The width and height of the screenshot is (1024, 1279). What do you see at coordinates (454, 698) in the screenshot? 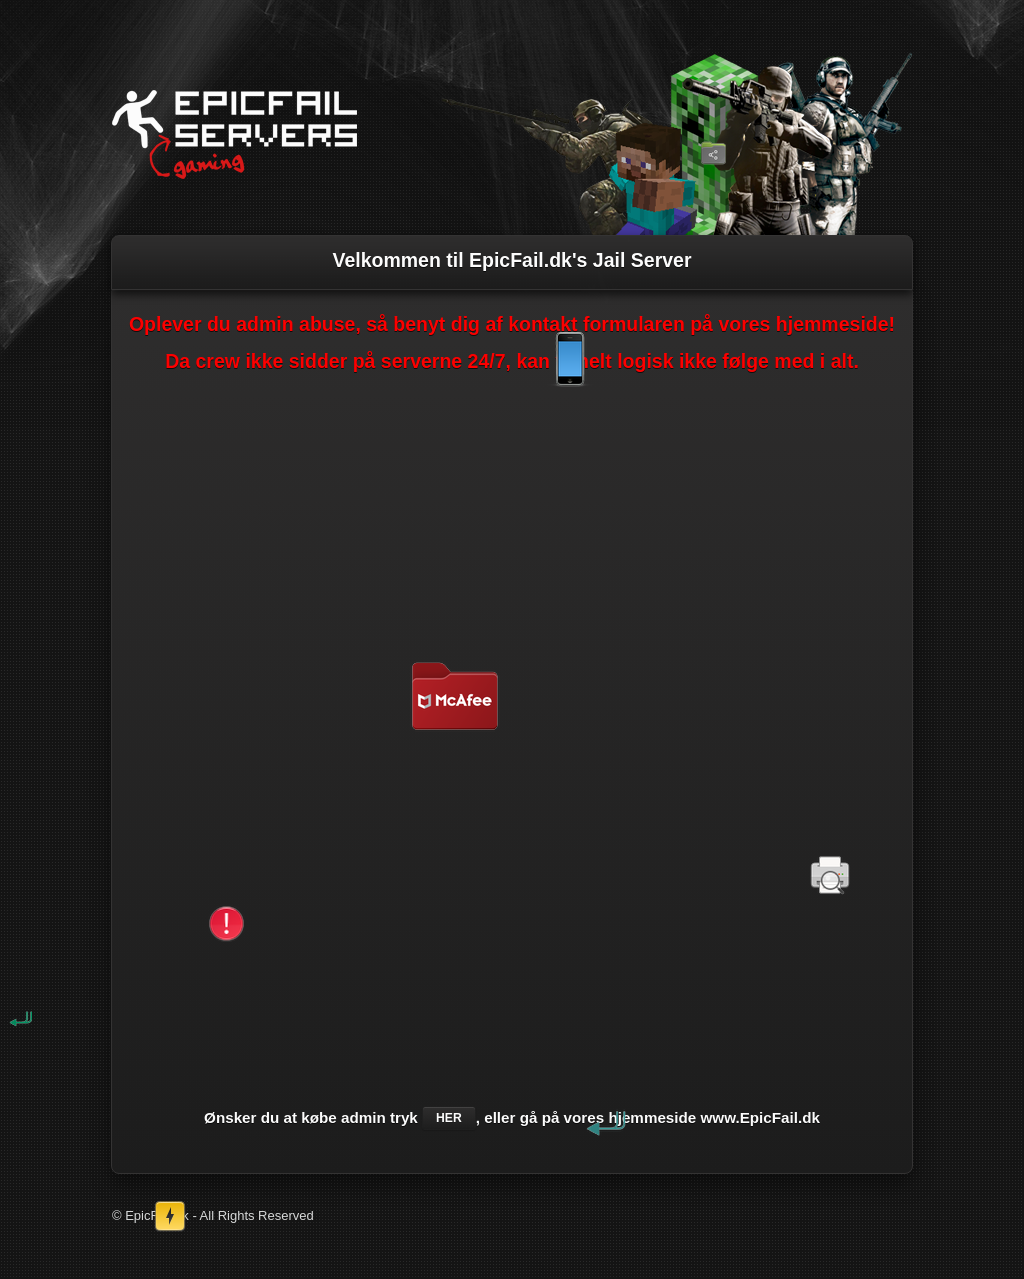
I see `folder containing McAfee antivirus files` at bounding box center [454, 698].